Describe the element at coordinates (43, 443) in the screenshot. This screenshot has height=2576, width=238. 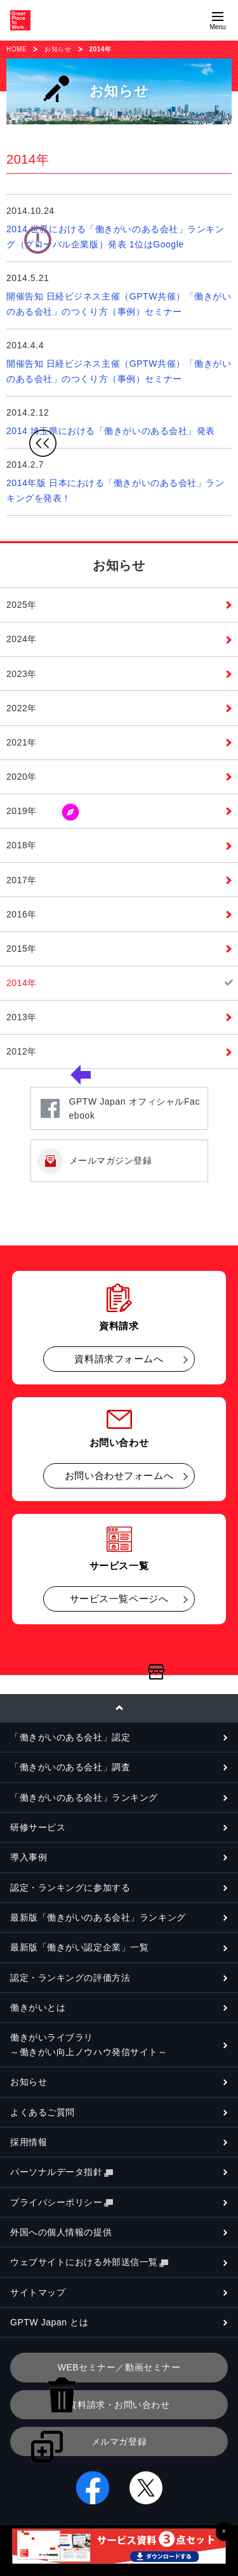
I see `go back to the beginning` at that location.